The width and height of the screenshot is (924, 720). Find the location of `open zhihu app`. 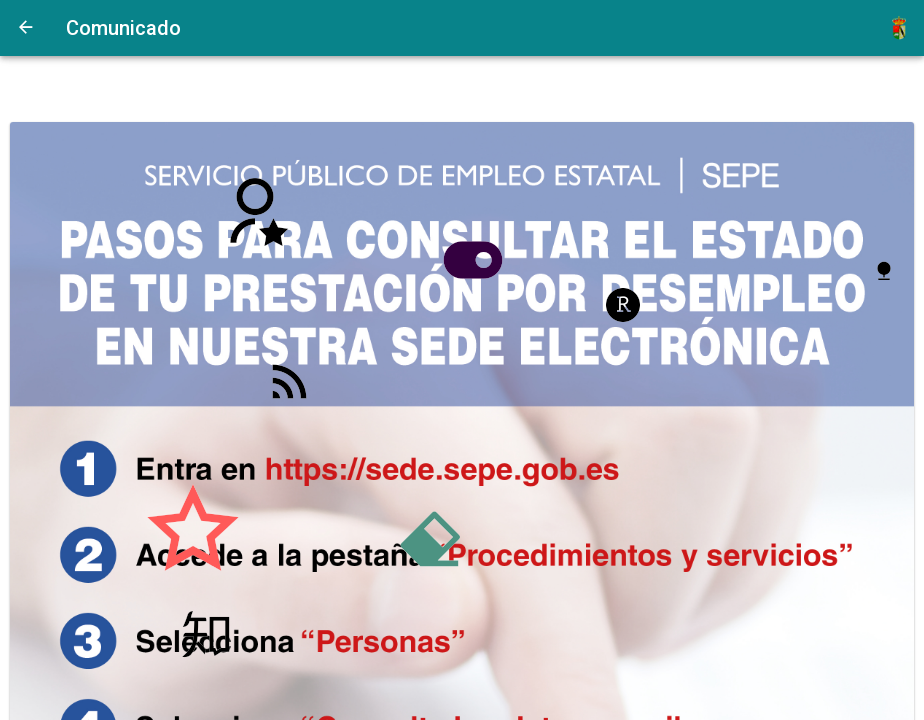

open zhihu app is located at coordinates (206, 634).